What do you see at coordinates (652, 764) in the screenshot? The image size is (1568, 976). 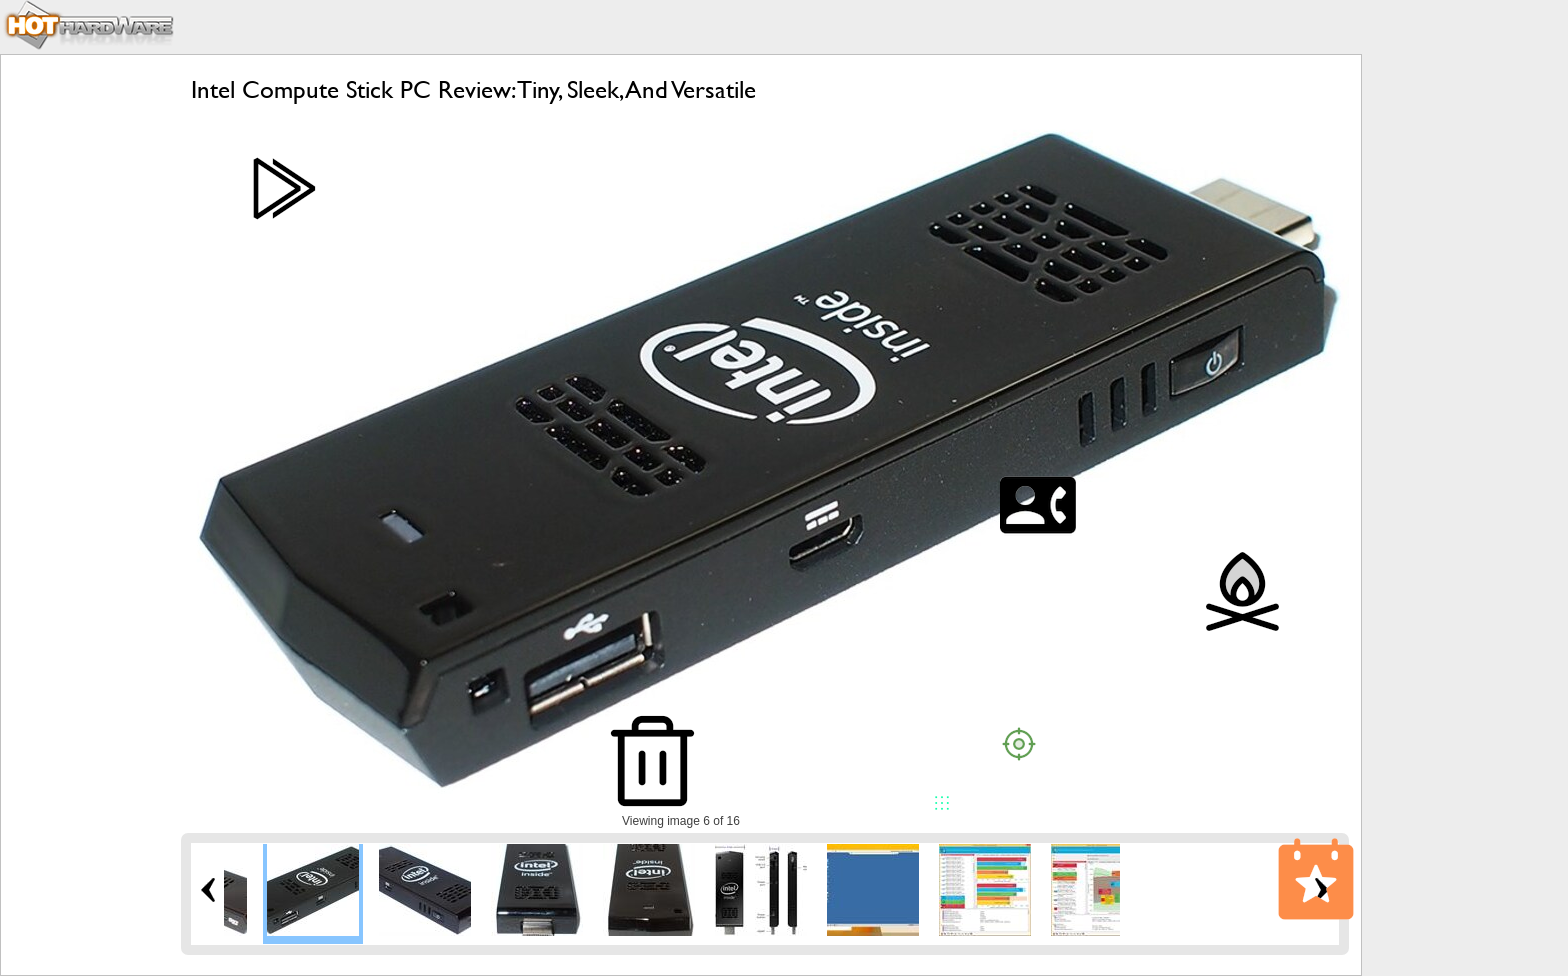 I see `delete this item` at bounding box center [652, 764].